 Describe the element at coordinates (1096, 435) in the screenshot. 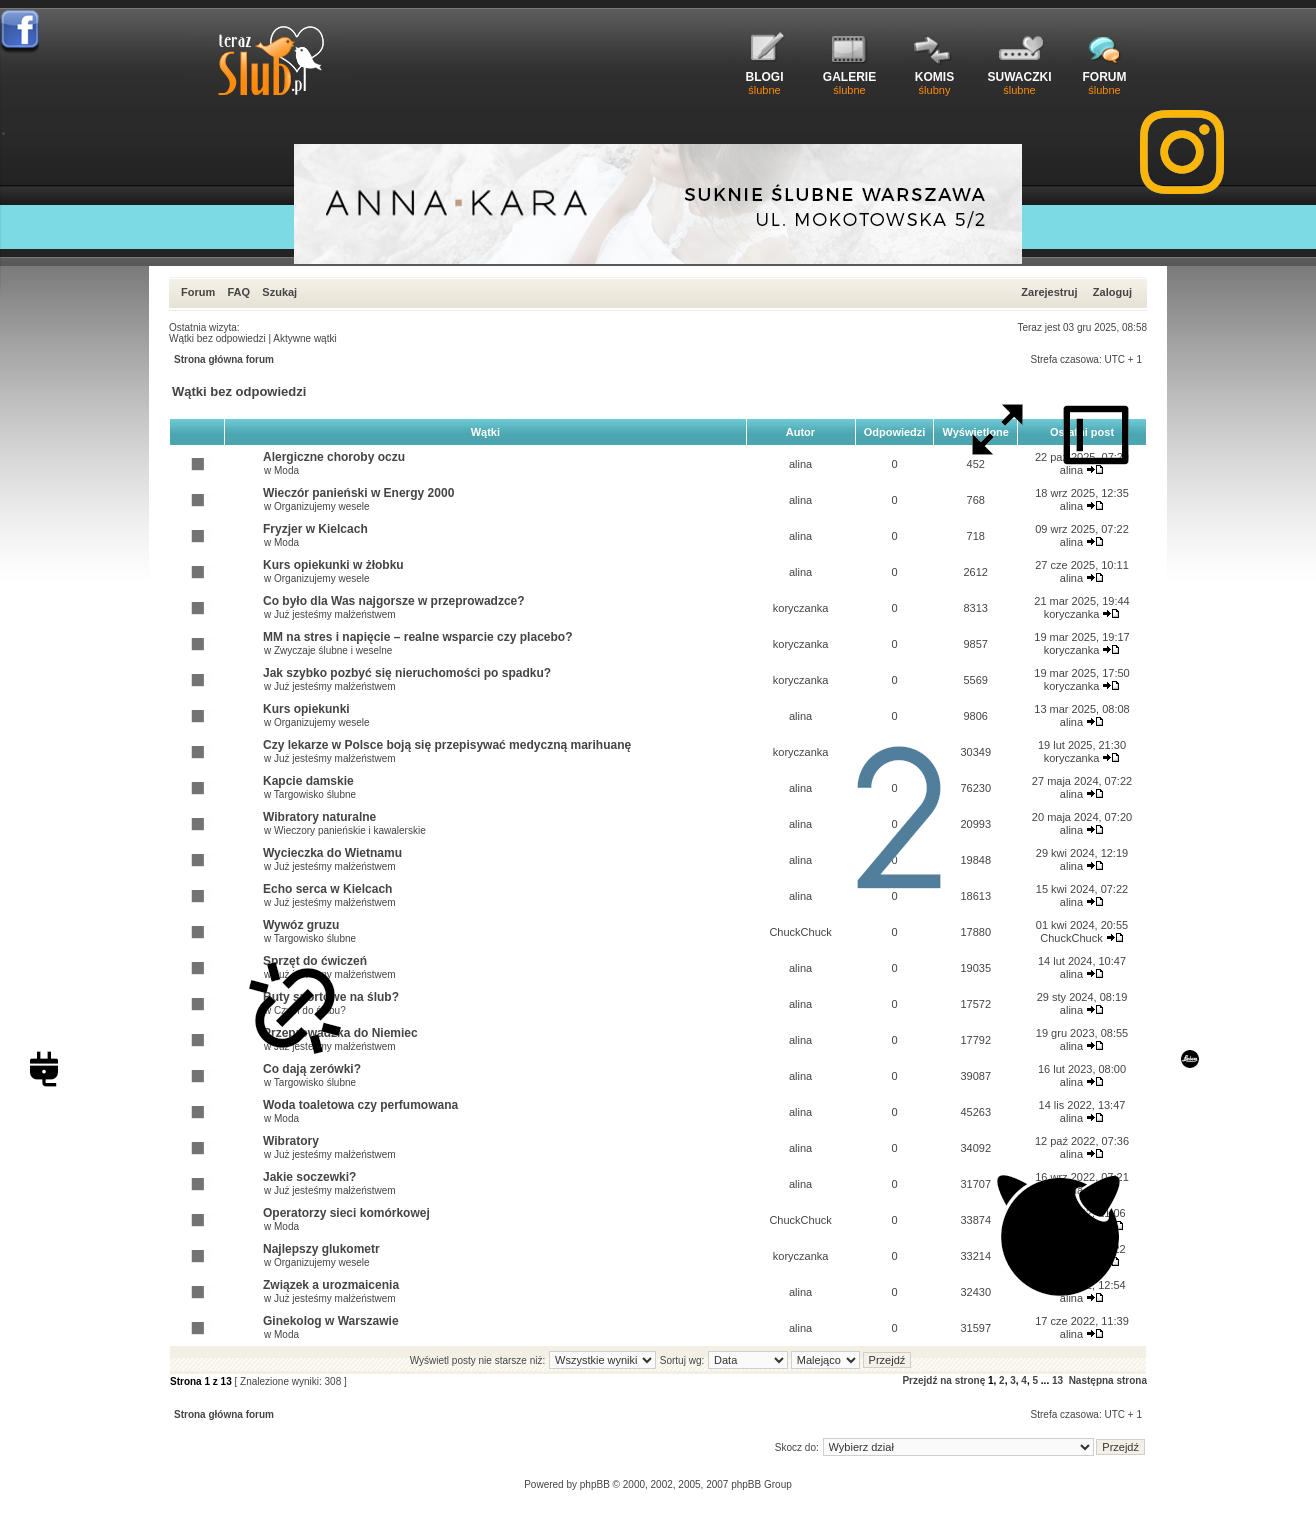

I see `switch to left sidebar layout` at that location.